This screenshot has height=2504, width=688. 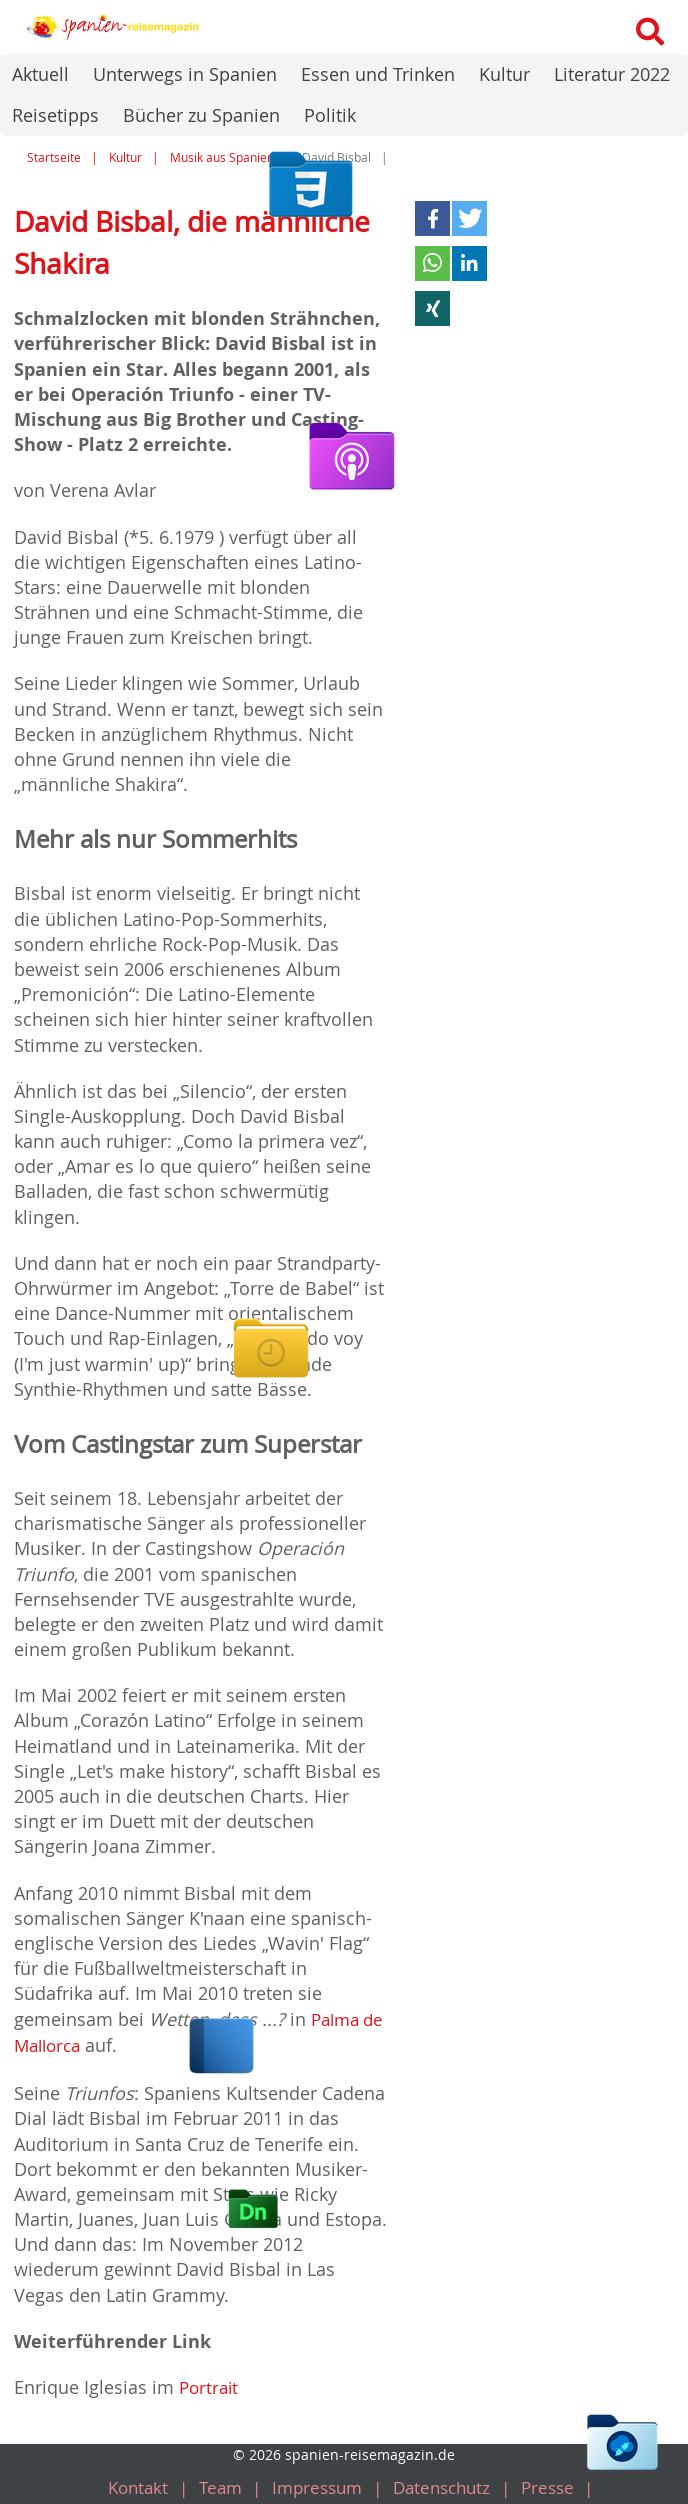 I want to click on open folder containing podcast files, so click(x=351, y=458).